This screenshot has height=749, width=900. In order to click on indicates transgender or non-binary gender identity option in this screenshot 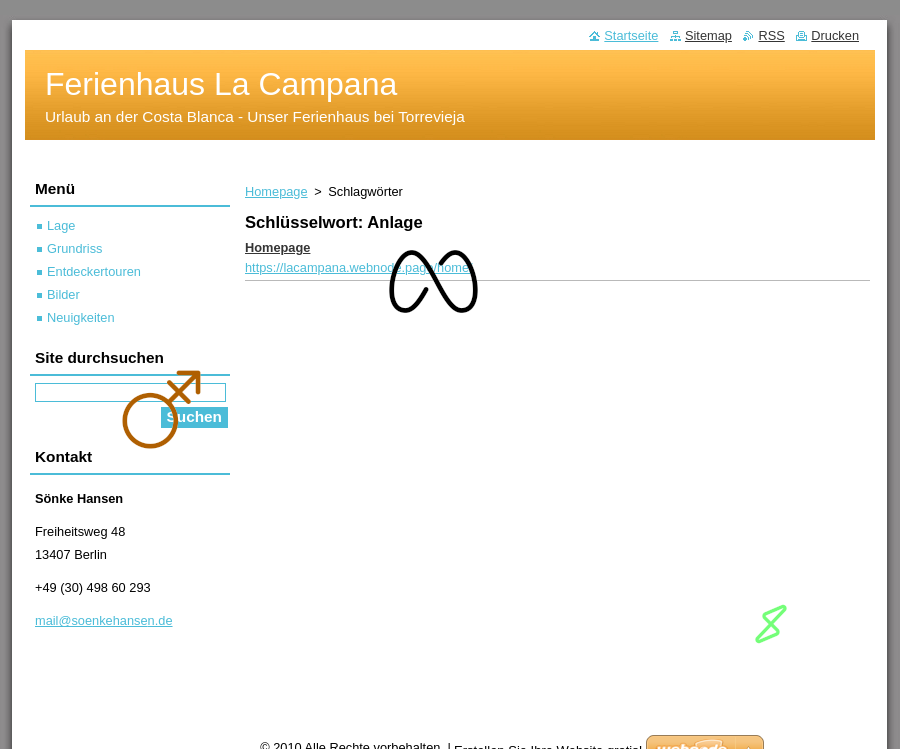, I will do `click(163, 408)`.